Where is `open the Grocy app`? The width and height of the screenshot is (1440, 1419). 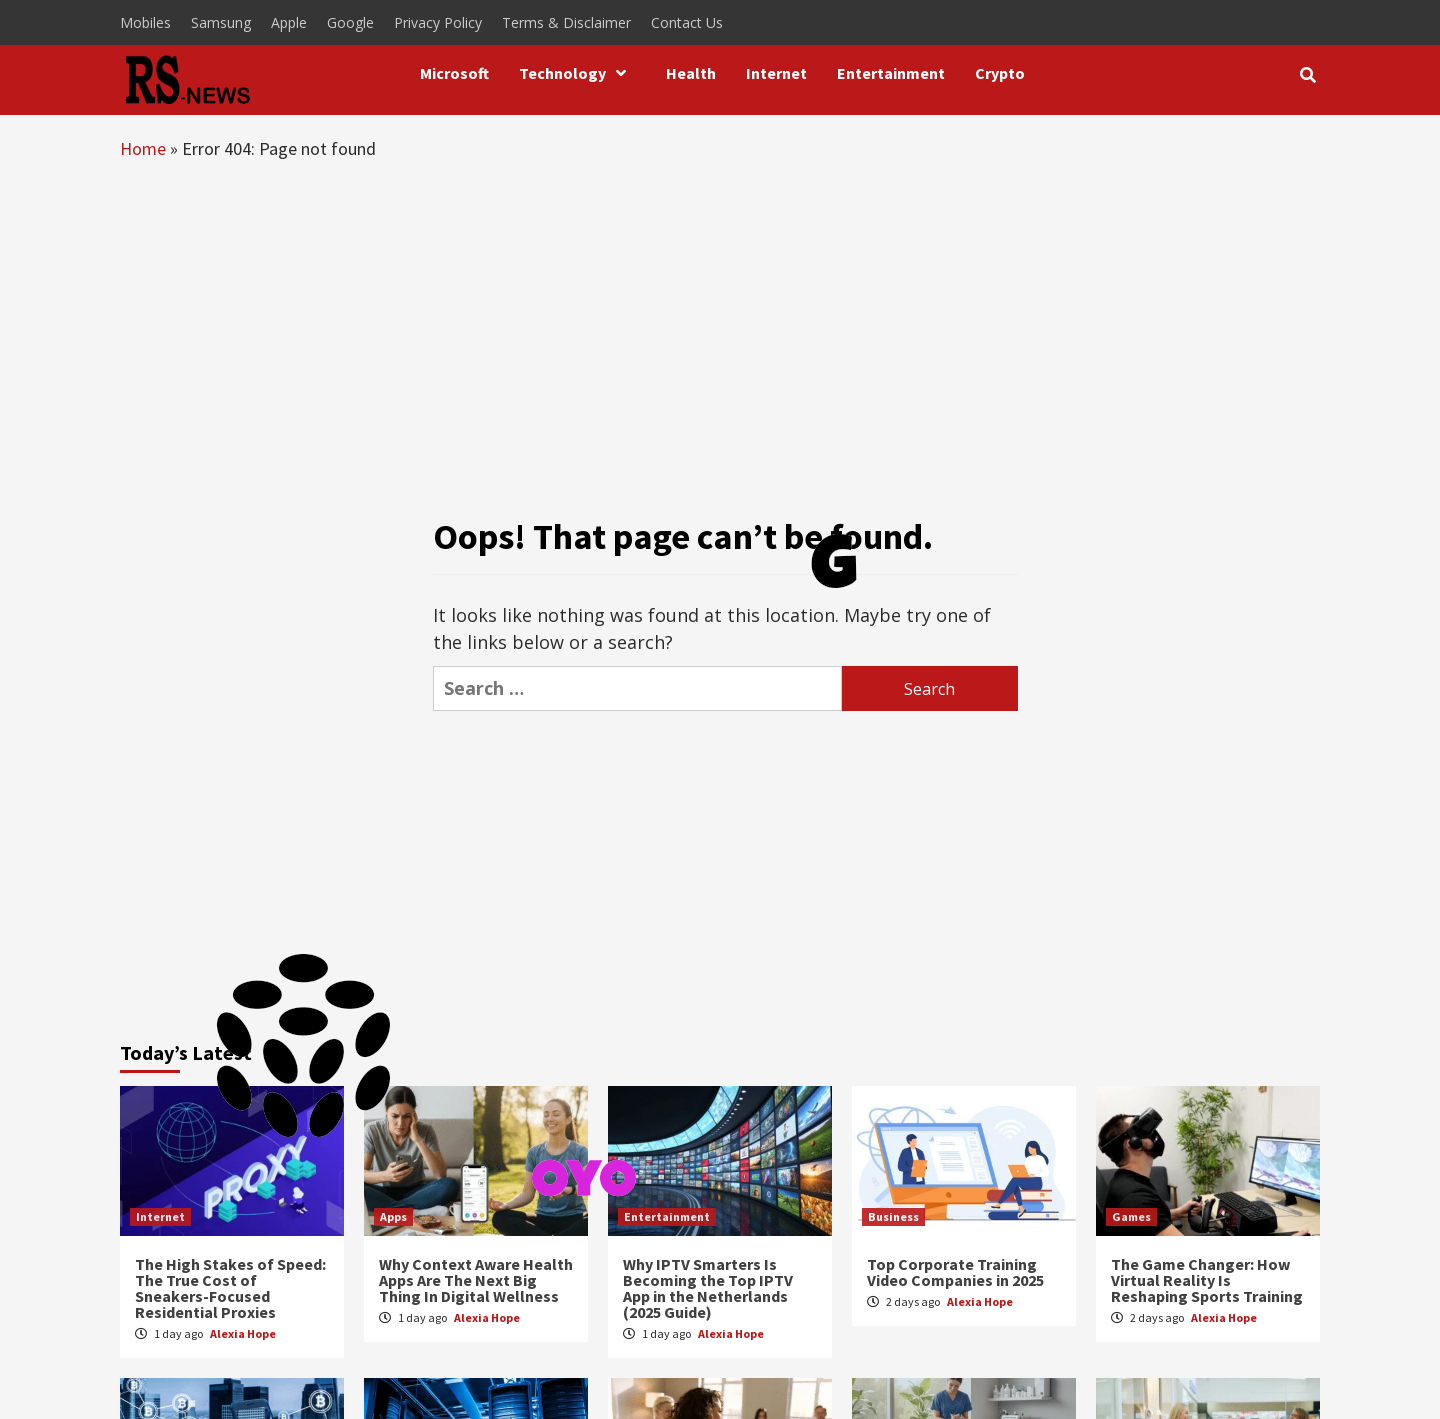
open the Grocy app is located at coordinates (834, 561).